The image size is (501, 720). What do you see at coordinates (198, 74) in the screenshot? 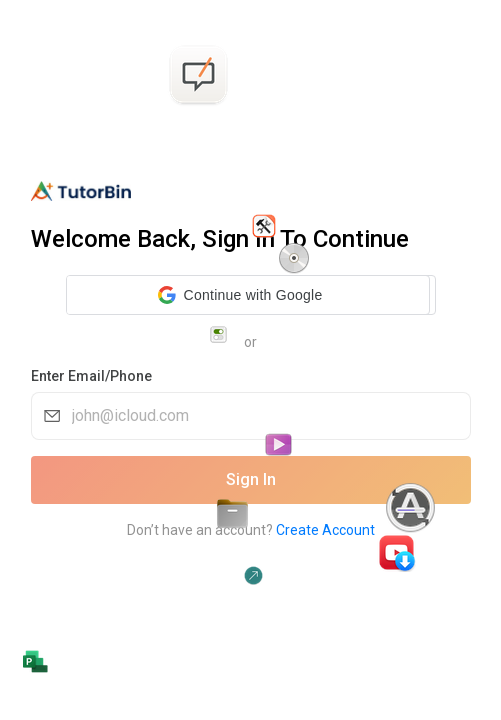
I see `open openboard app` at bounding box center [198, 74].